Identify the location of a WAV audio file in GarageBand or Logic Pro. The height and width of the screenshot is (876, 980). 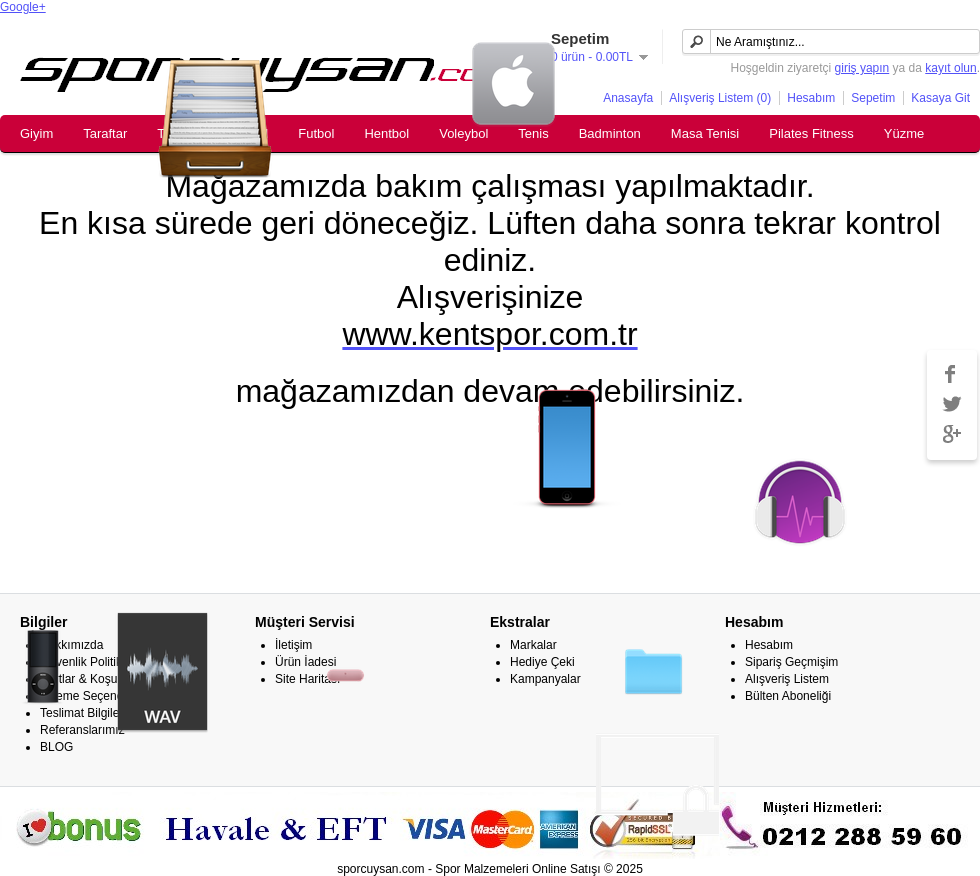
(162, 674).